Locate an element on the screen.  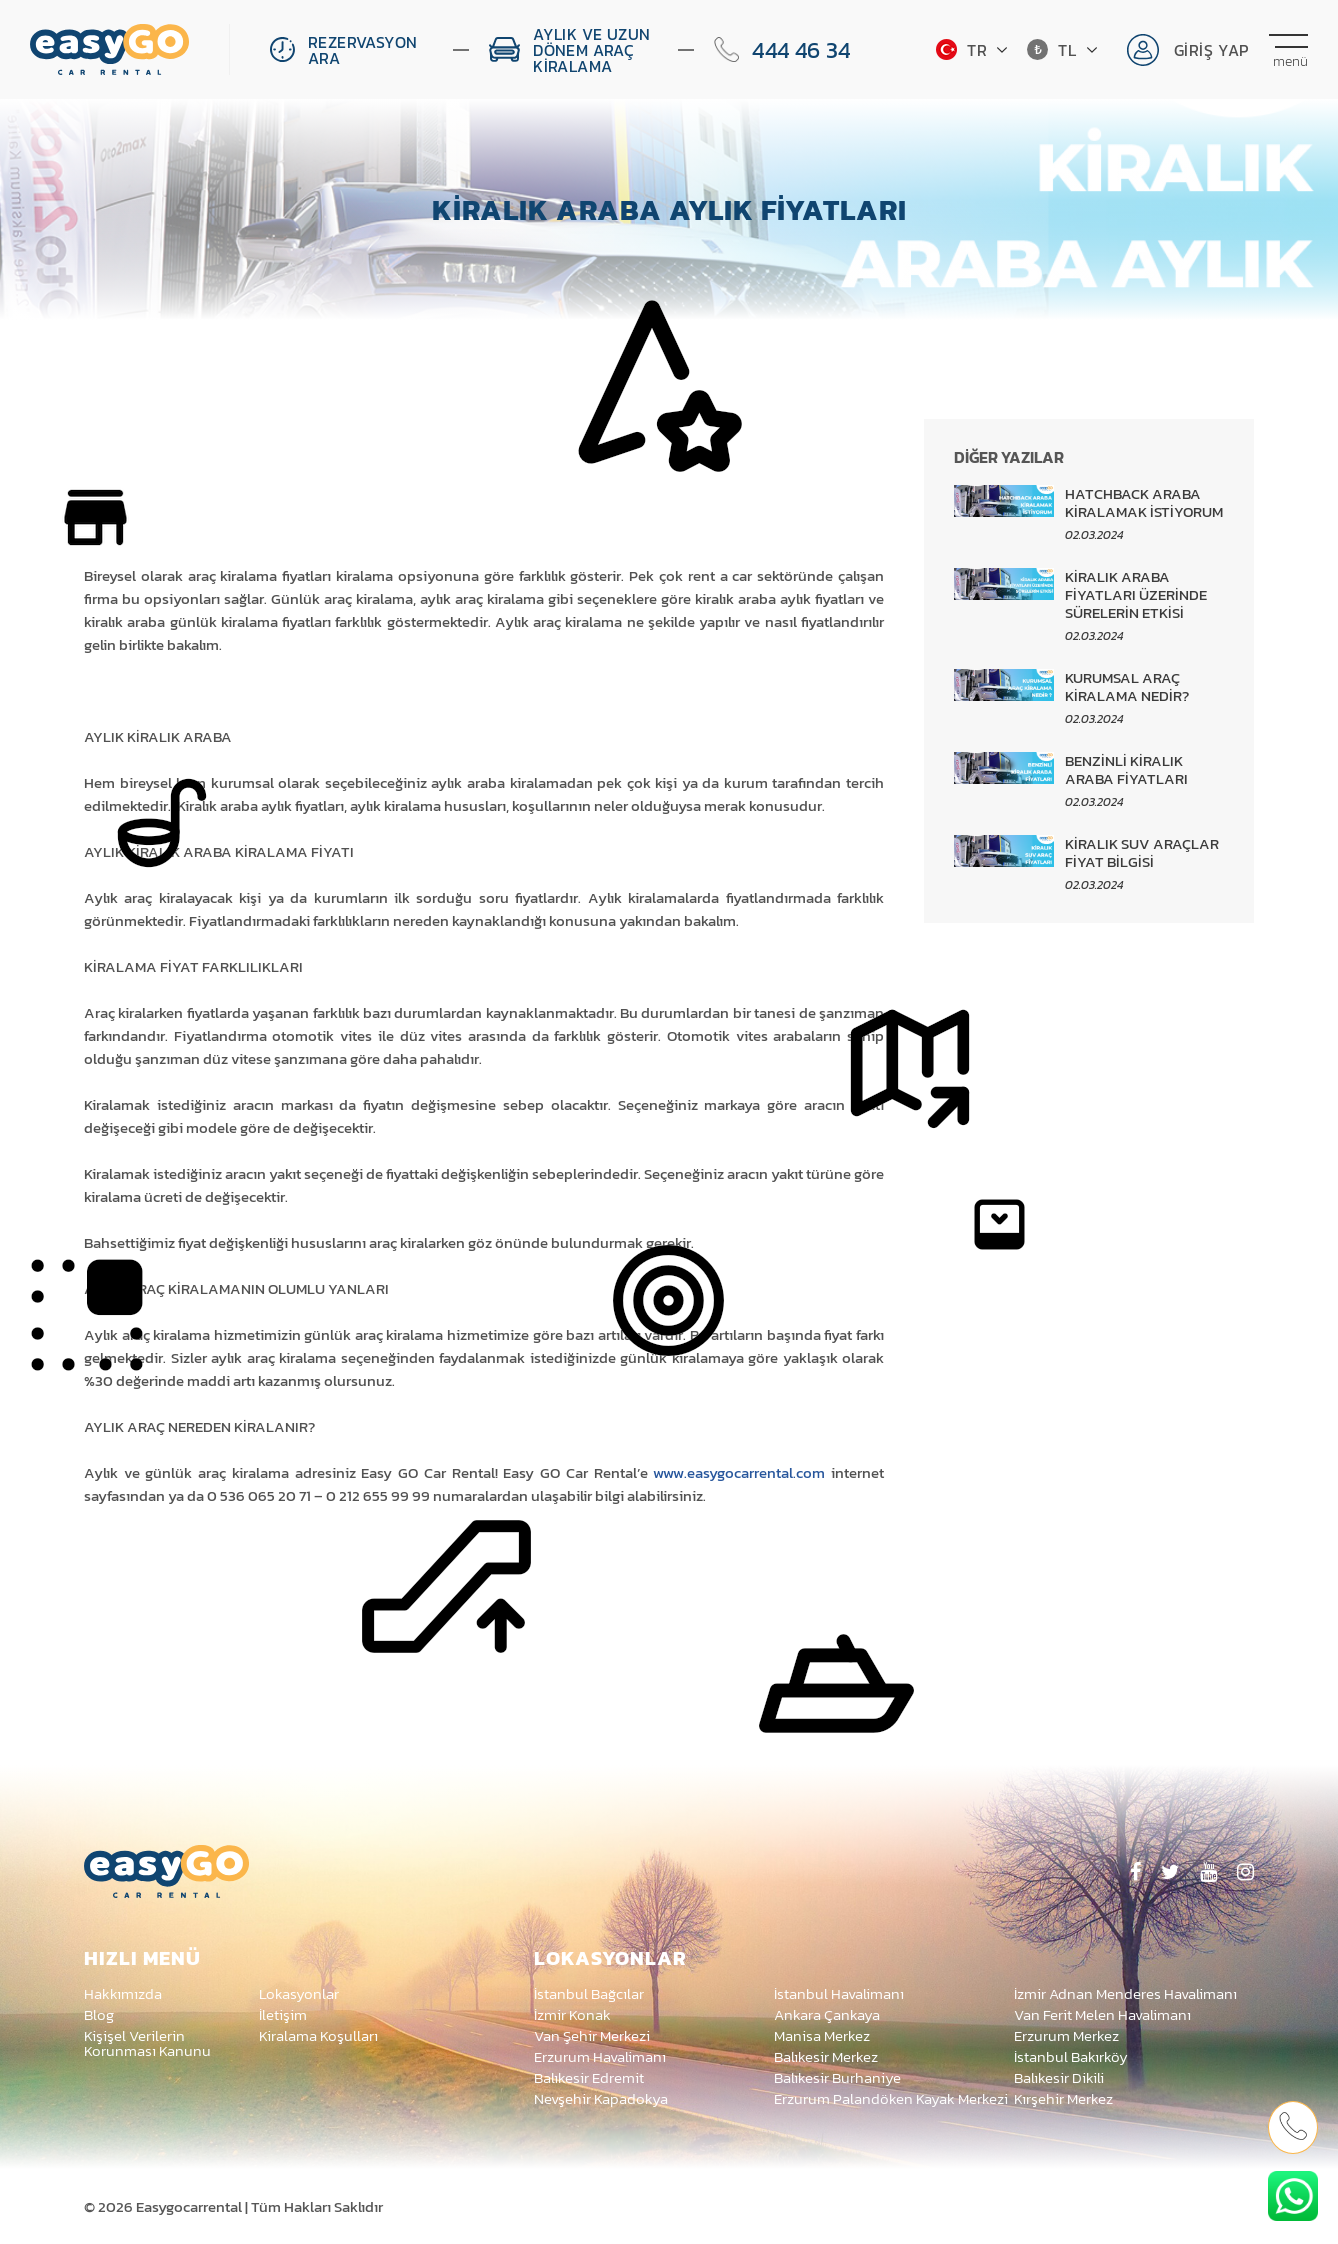
share your current location is located at coordinates (910, 1063).